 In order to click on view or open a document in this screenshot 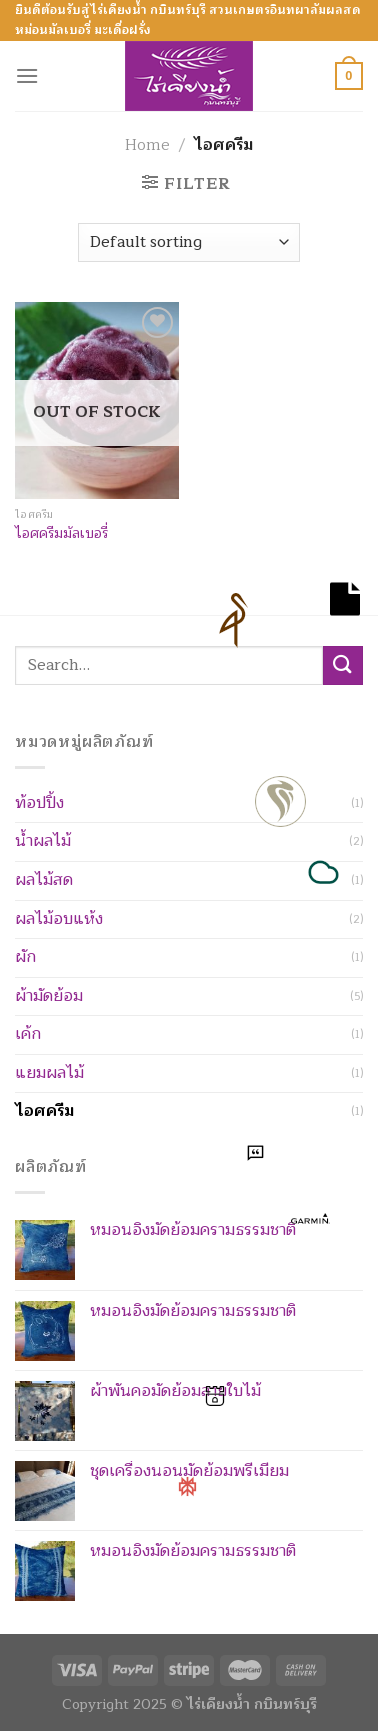, I will do `click(345, 599)`.